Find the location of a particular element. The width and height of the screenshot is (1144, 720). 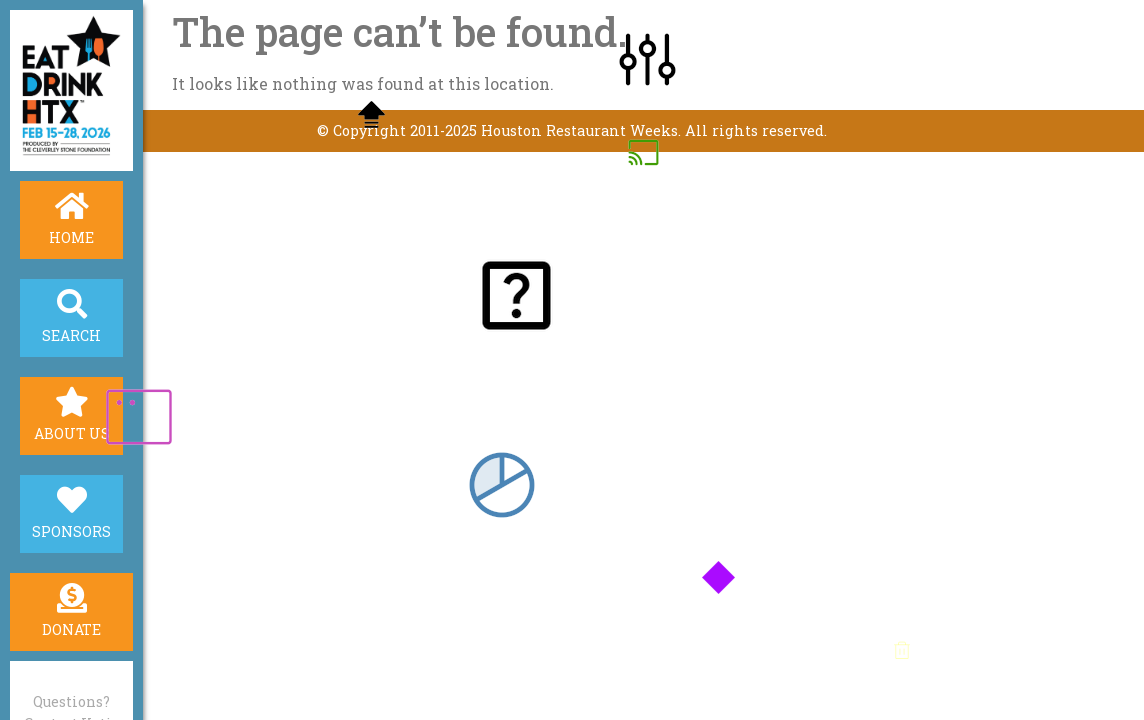

delete this item is located at coordinates (902, 651).